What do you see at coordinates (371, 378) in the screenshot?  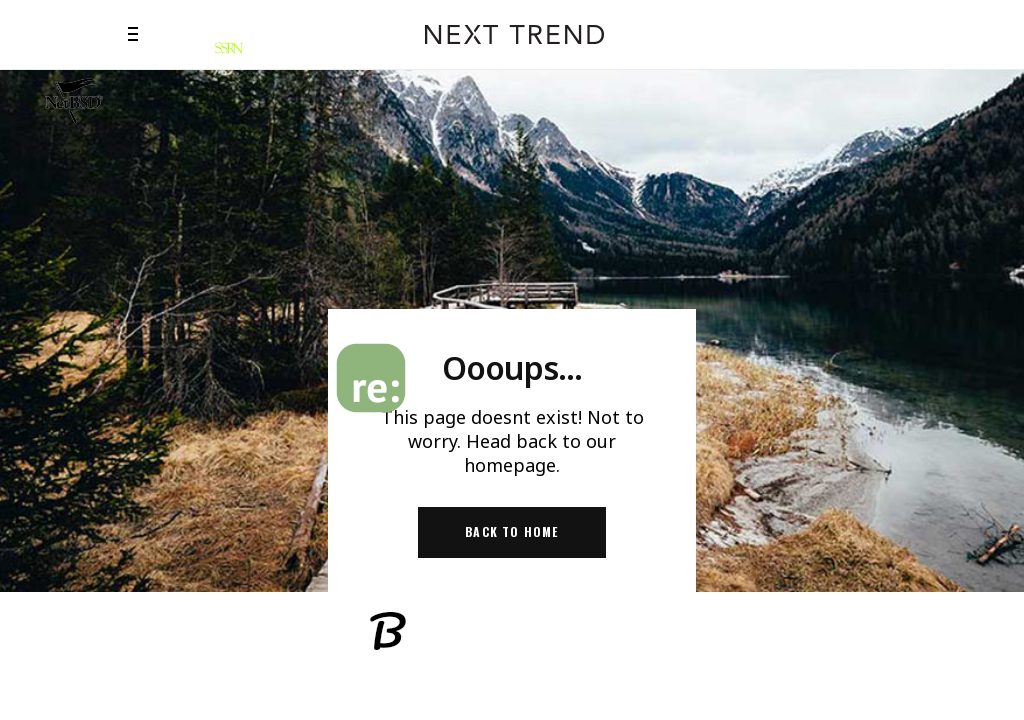 I see `replyd app logo` at bounding box center [371, 378].